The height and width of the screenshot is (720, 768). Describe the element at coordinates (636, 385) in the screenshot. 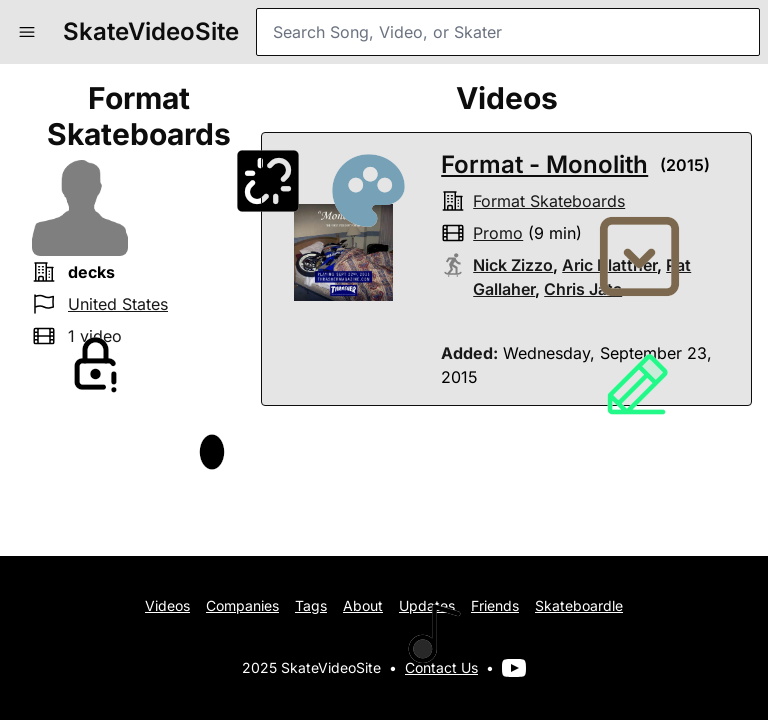

I see `edit text or content` at that location.